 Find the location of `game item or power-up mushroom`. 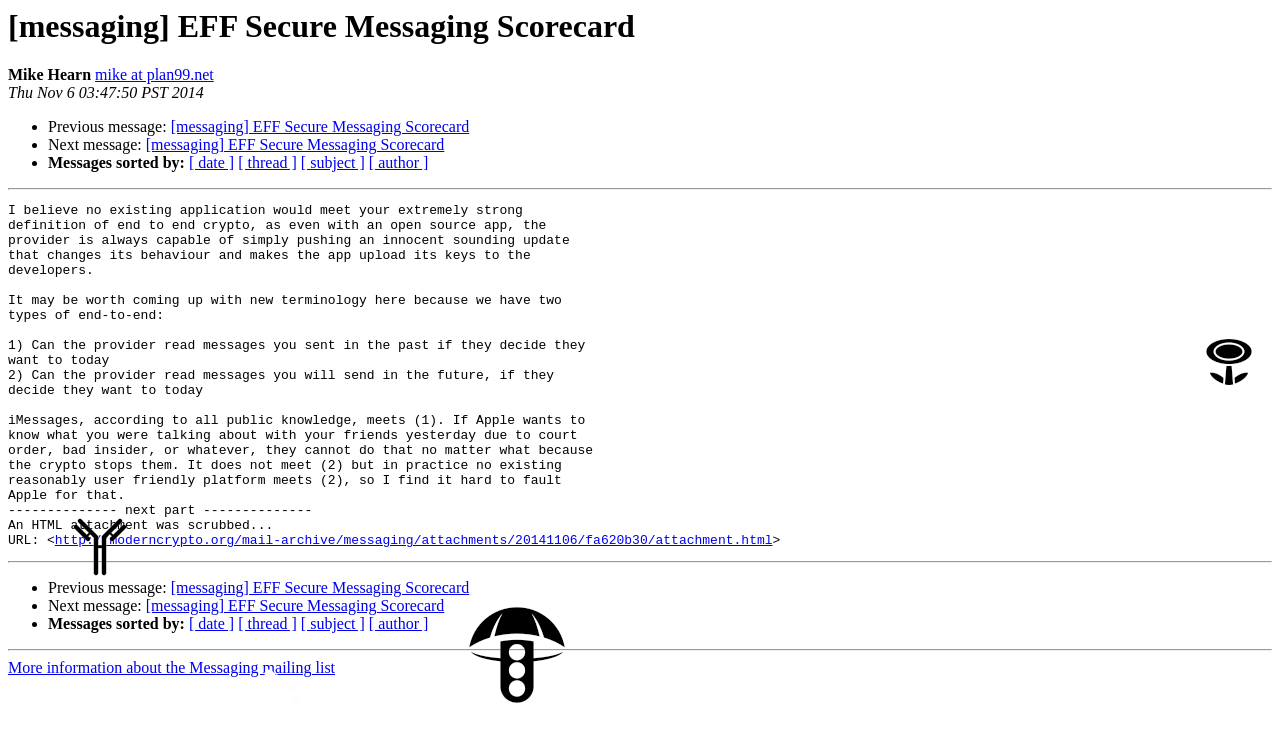

game item or power-up mushroom is located at coordinates (517, 655).